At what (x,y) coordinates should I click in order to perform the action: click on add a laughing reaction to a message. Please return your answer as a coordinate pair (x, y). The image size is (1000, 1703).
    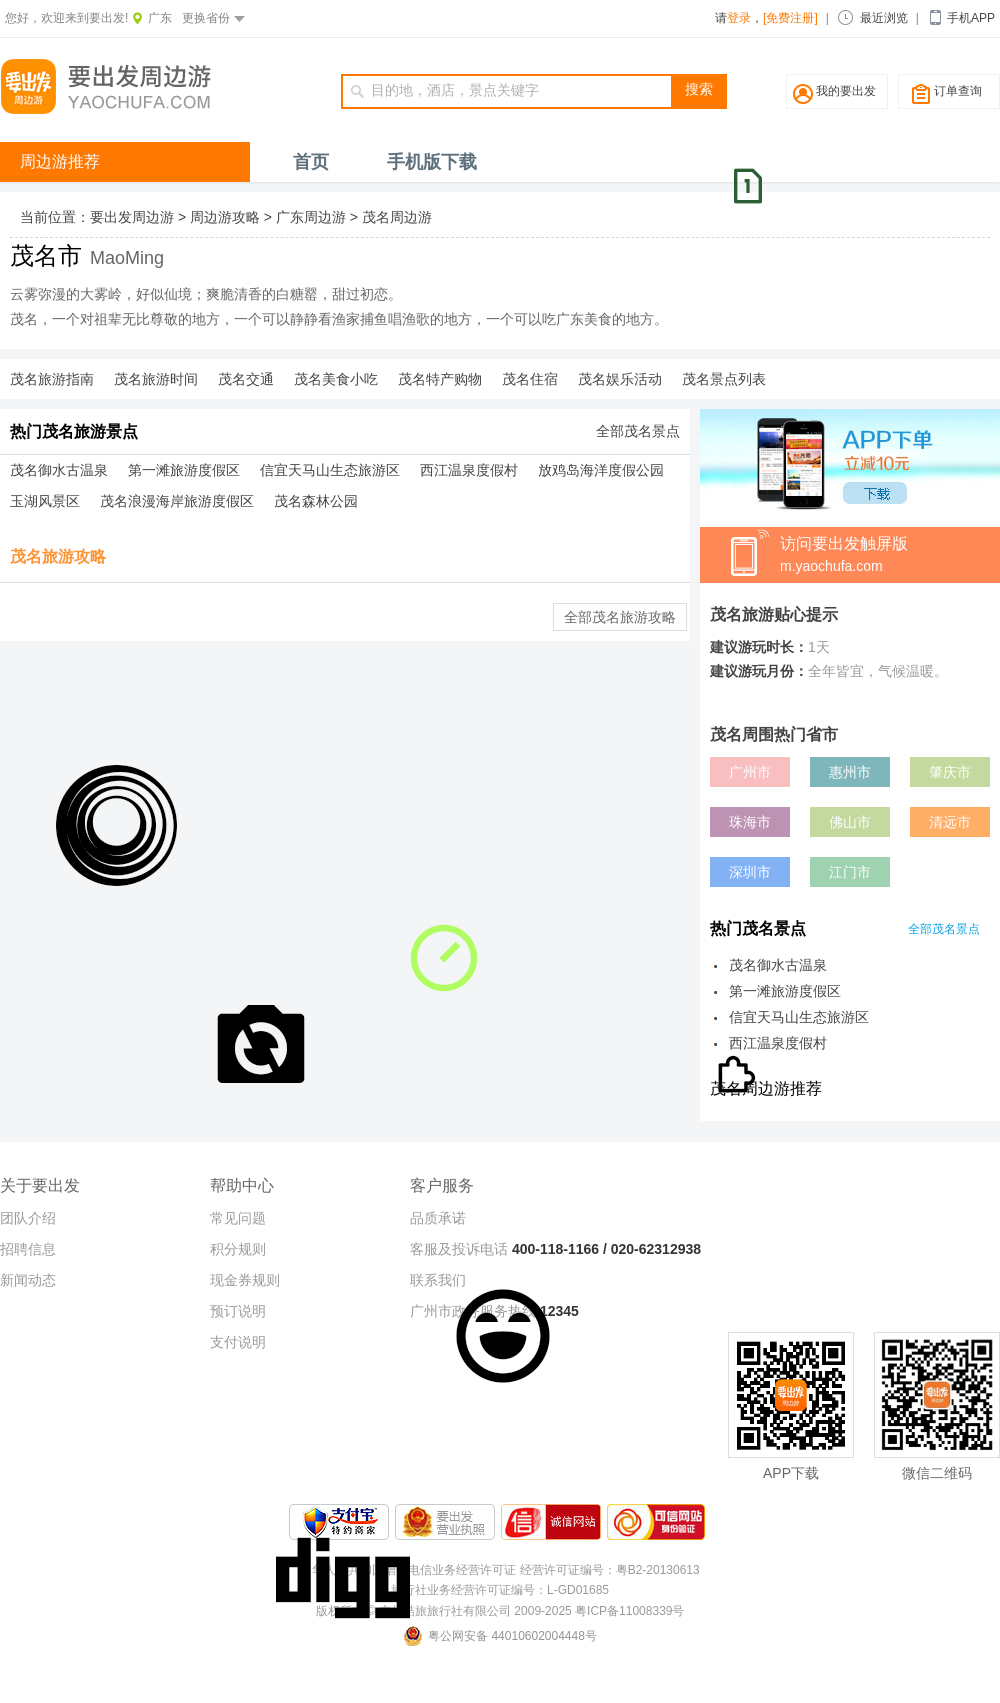
    Looking at the image, I should click on (503, 1336).